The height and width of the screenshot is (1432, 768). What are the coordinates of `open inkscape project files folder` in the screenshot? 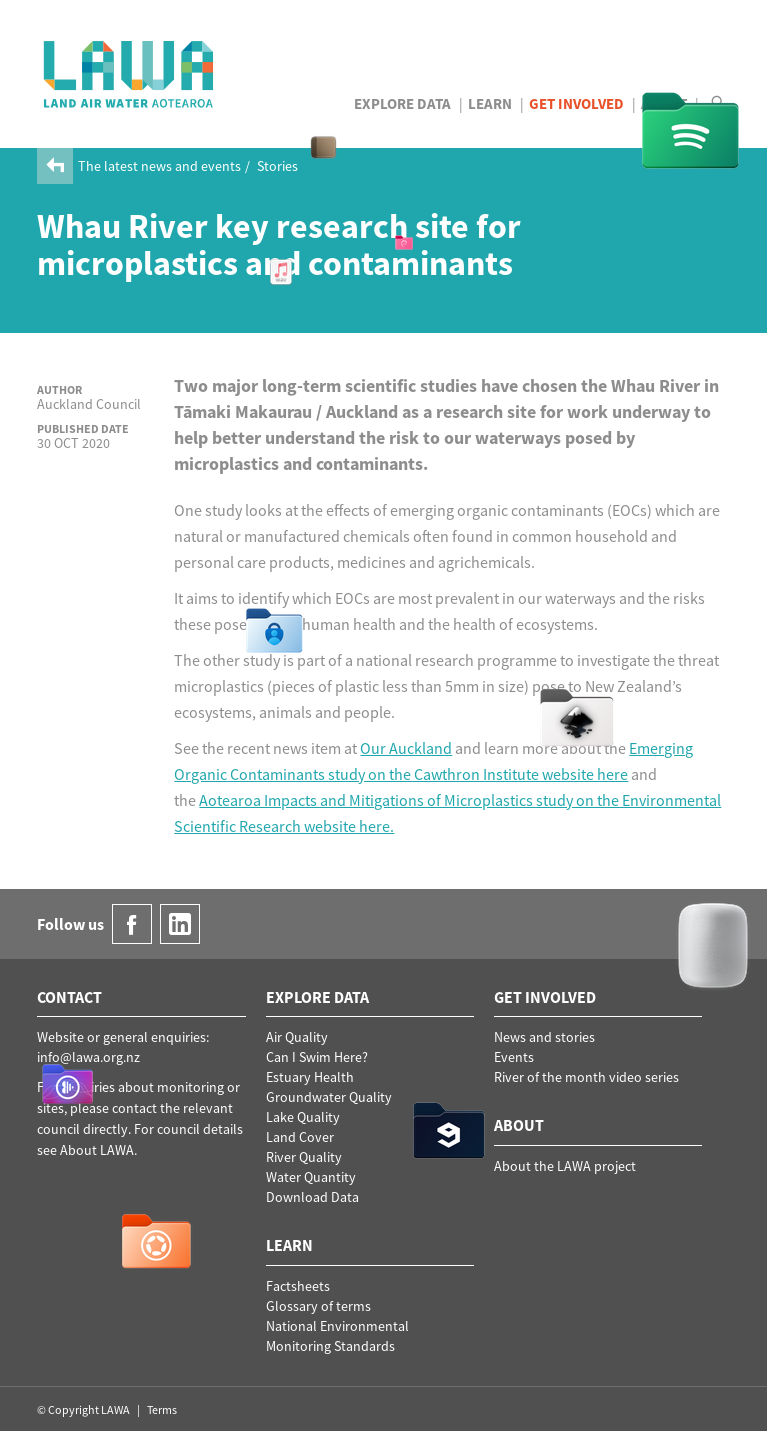 It's located at (576, 719).